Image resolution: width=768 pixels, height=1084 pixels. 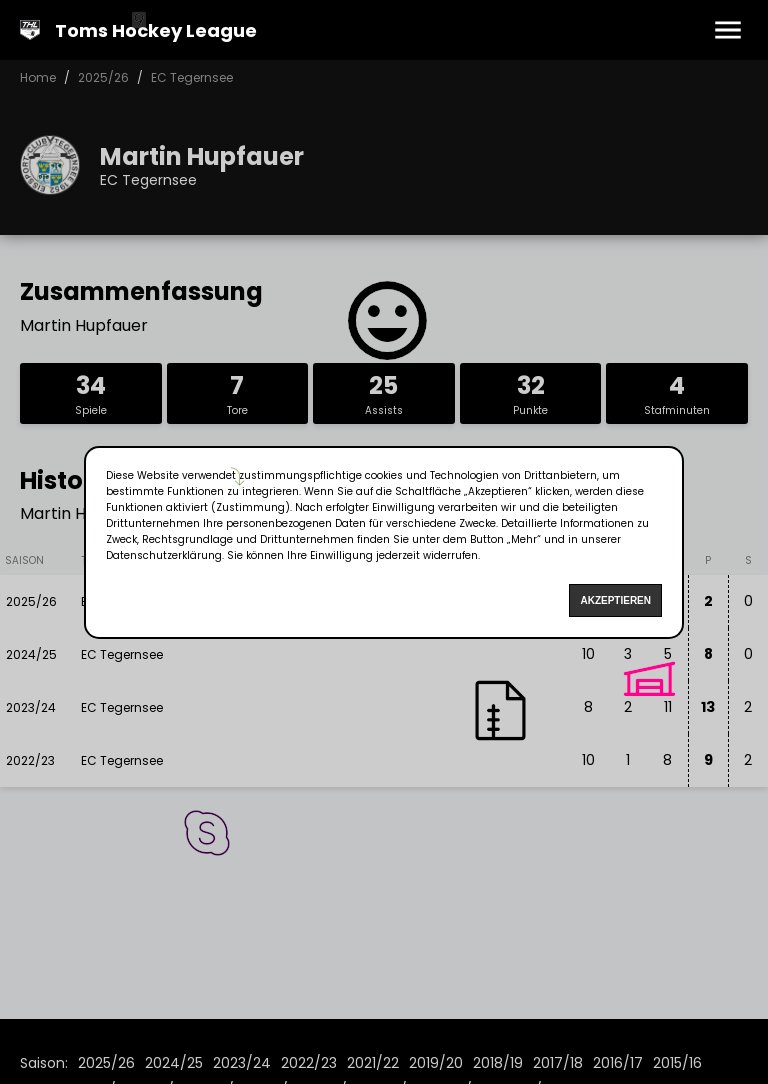 What do you see at coordinates (649, 680) in the screenshot?
I see `access warehouse or storage management` at bounding box center [649, 680].